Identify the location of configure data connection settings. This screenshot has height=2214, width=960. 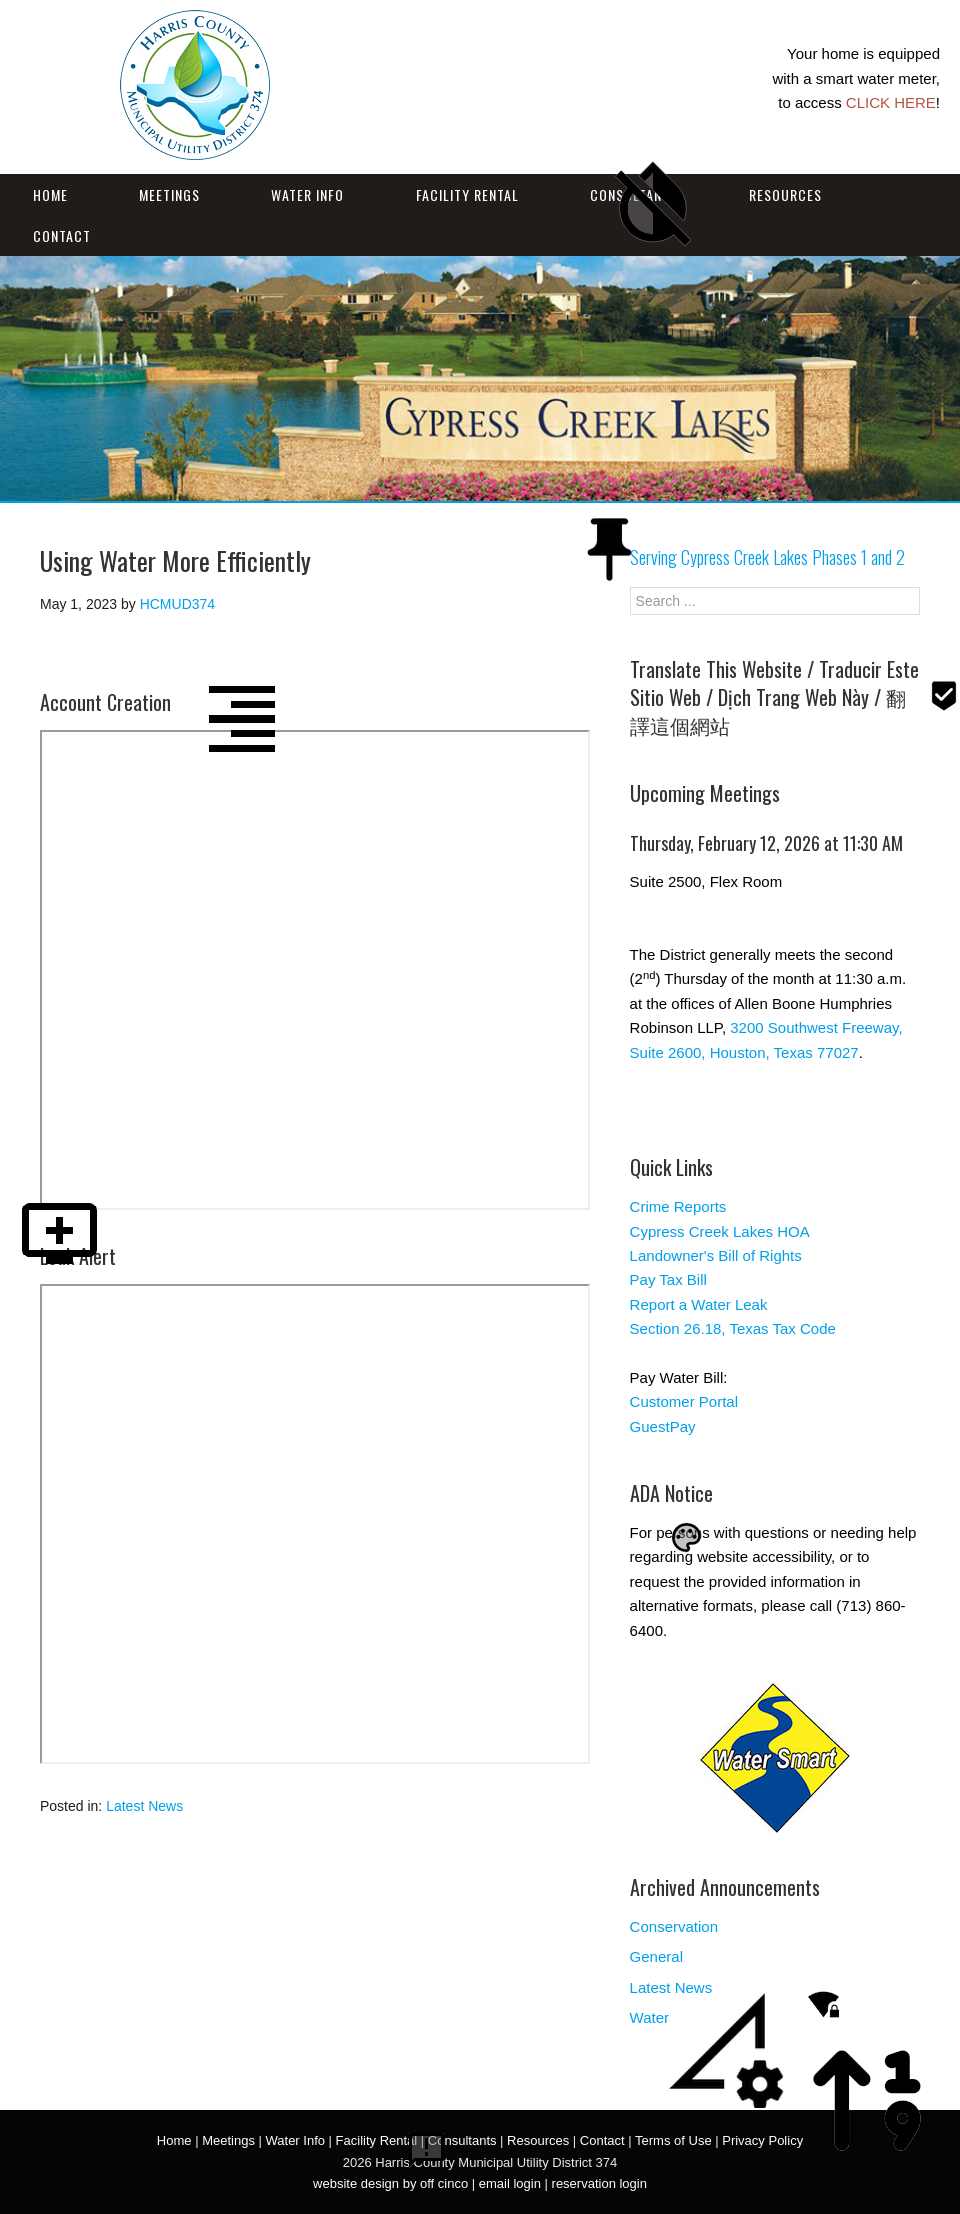
(726, 2050).